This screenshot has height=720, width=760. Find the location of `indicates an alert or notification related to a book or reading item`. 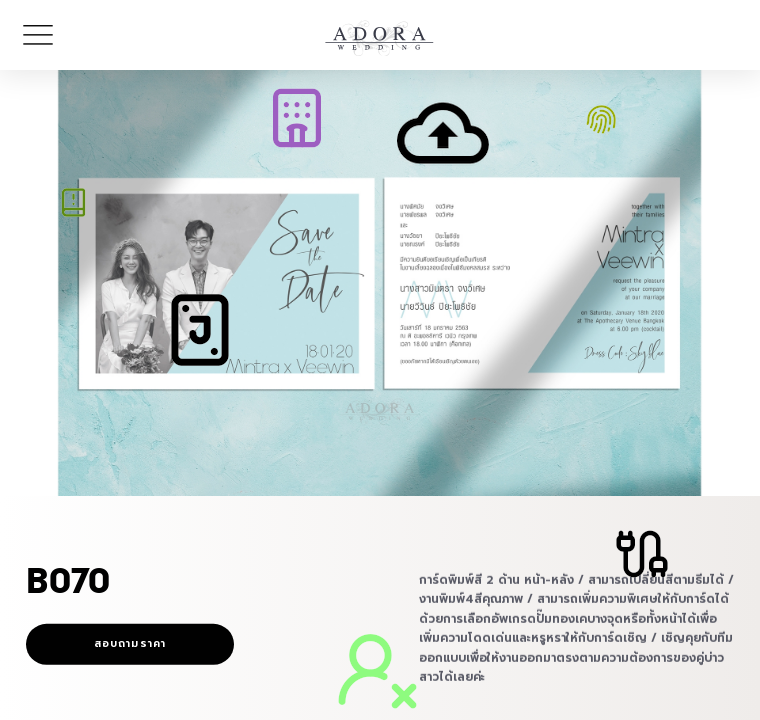

indicates an alert or notification related to a book or reading item is located at coordinates (73, 202).